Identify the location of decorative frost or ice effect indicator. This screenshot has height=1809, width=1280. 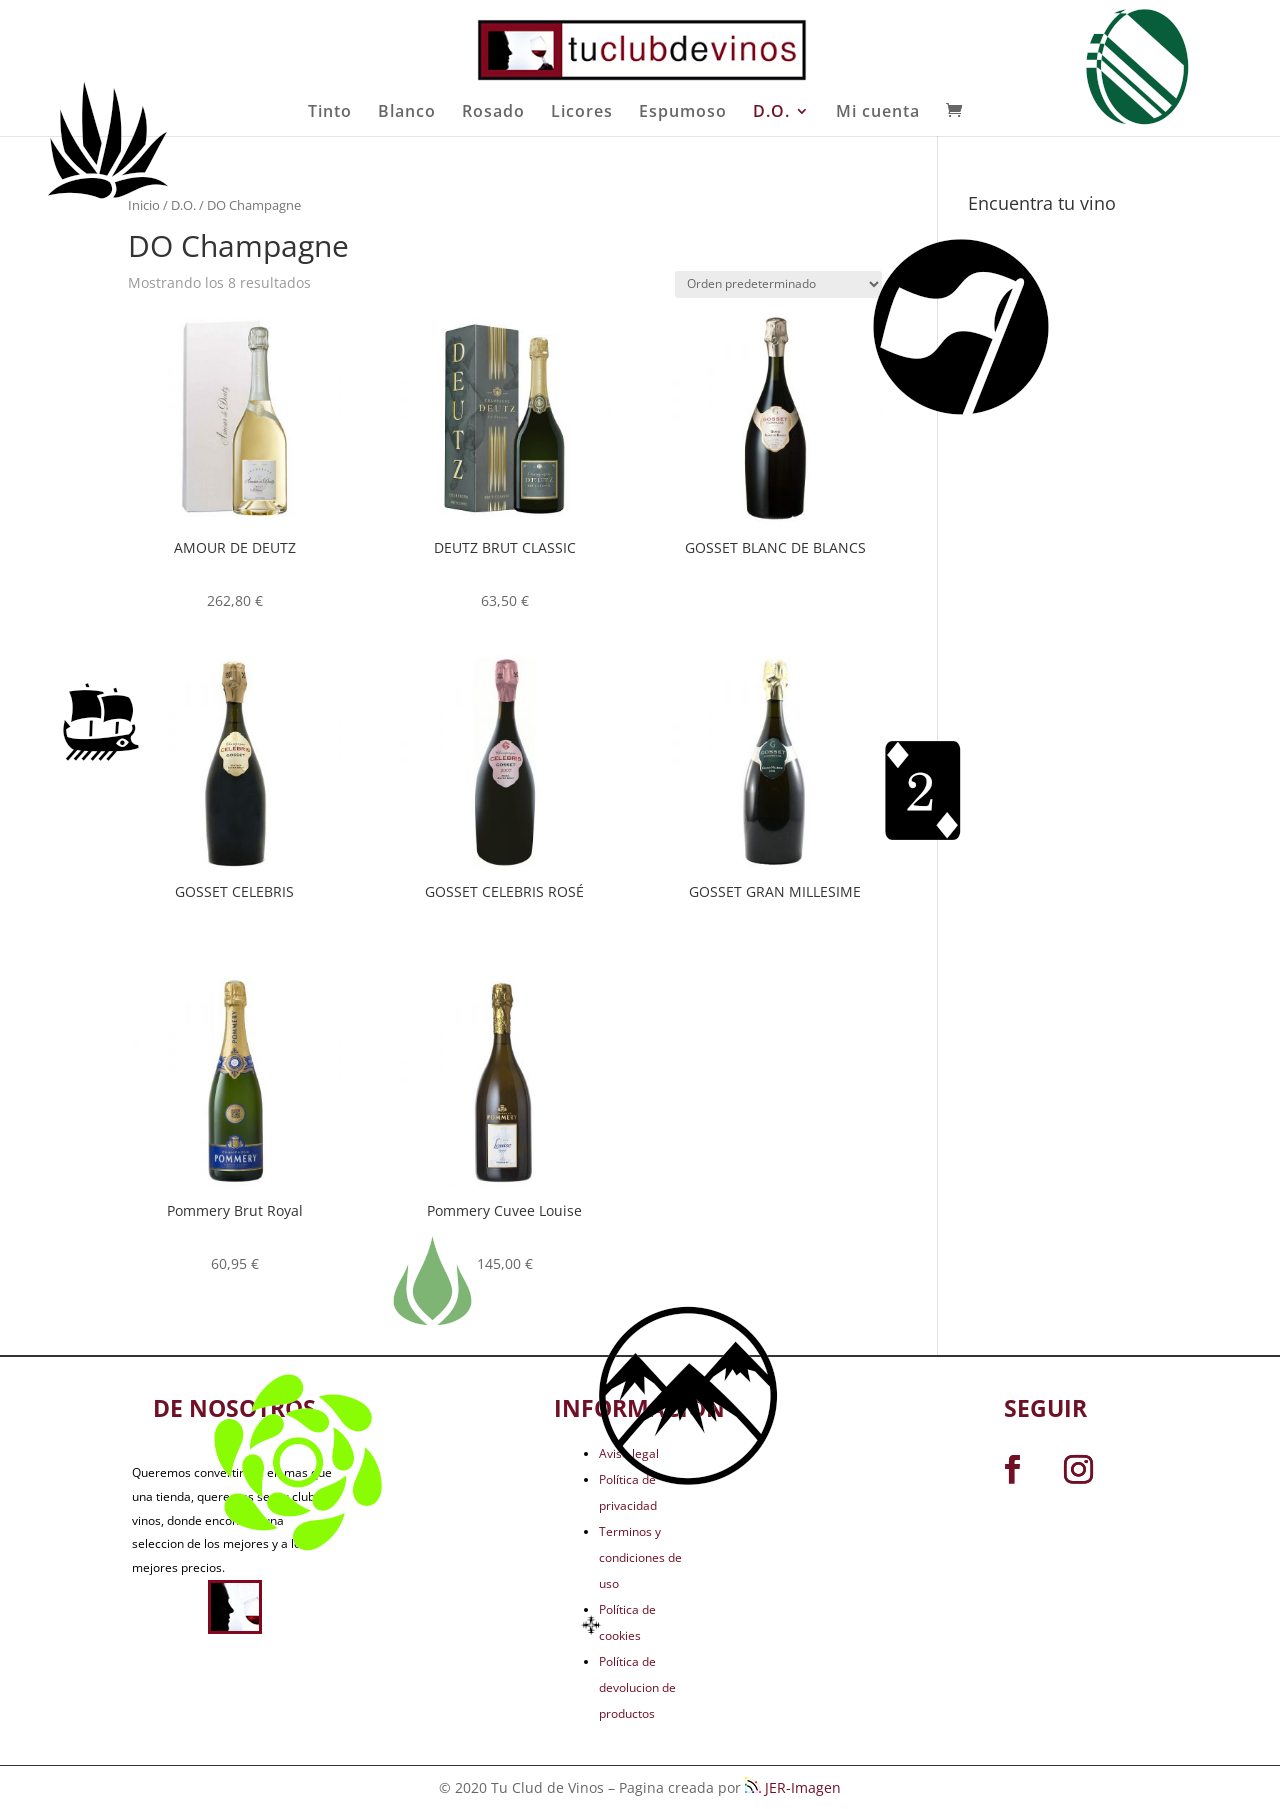
(591, 1625).